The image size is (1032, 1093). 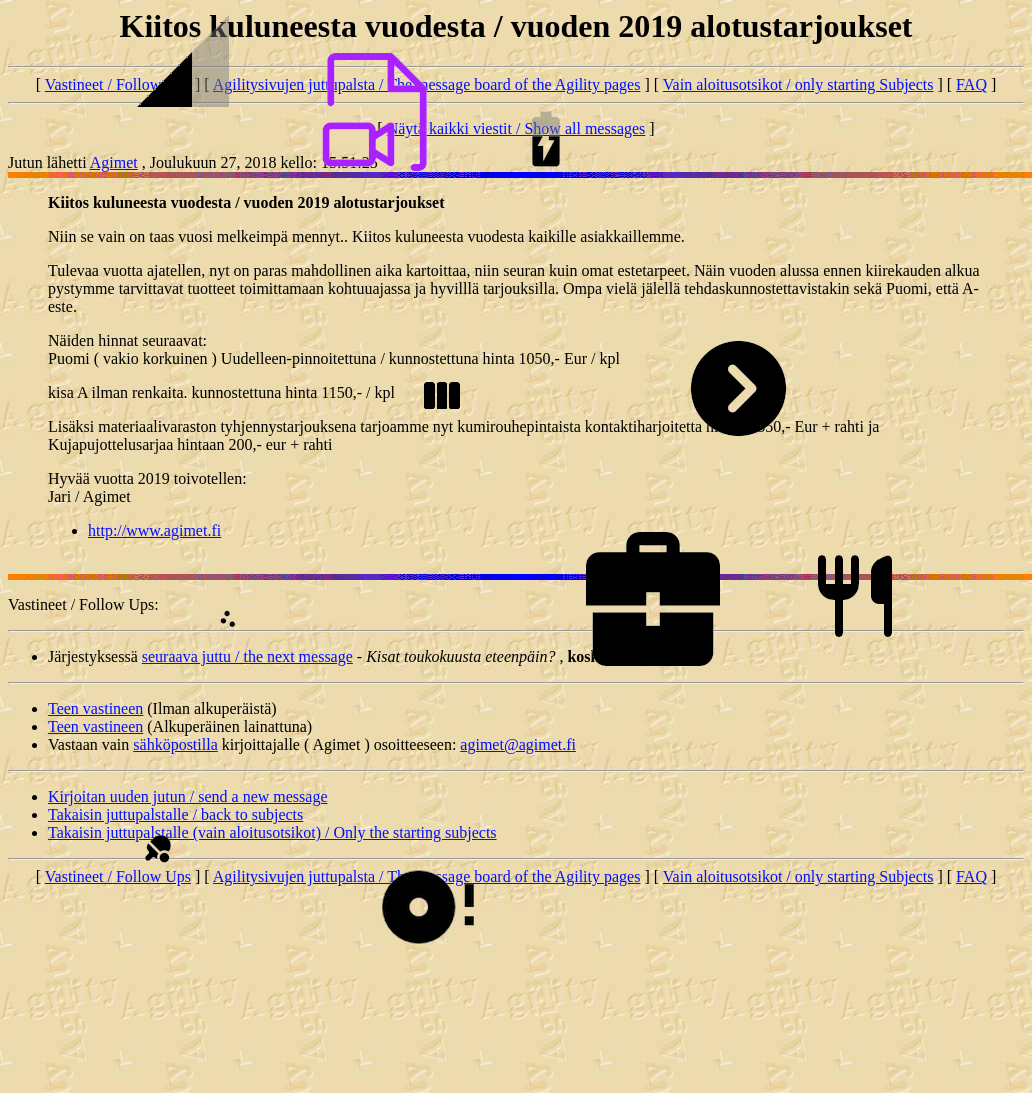 I want to click on find nearby restaurants, so click(x=855, y=596).